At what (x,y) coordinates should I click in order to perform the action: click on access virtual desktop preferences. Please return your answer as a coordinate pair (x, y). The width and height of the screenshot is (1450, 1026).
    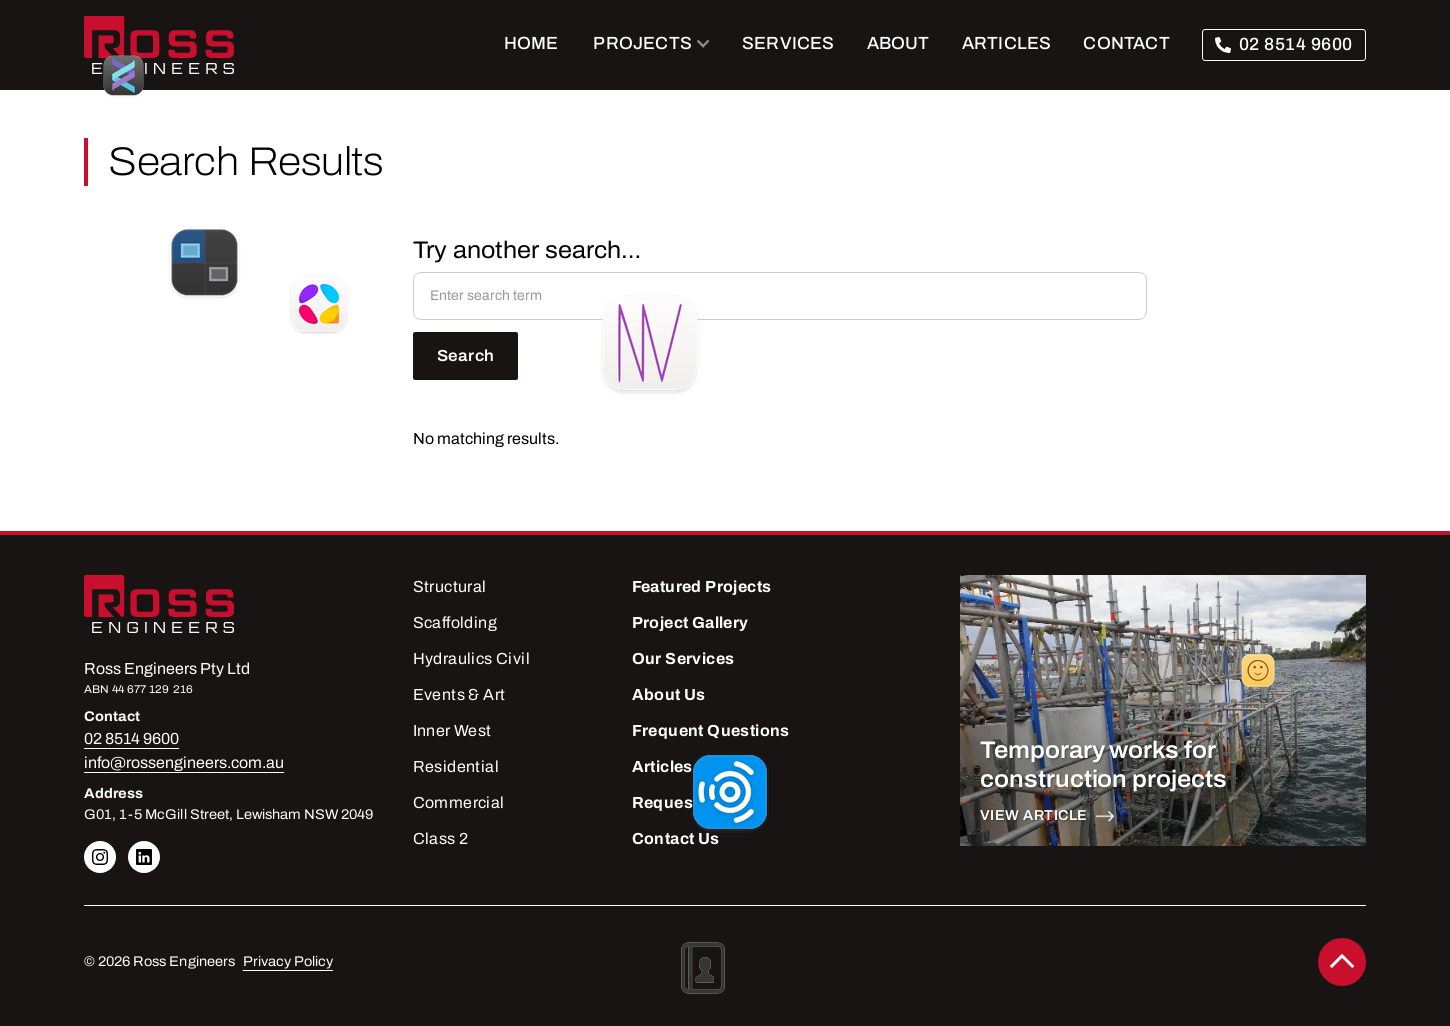
    Looking at the image, I should click on (204, 263).